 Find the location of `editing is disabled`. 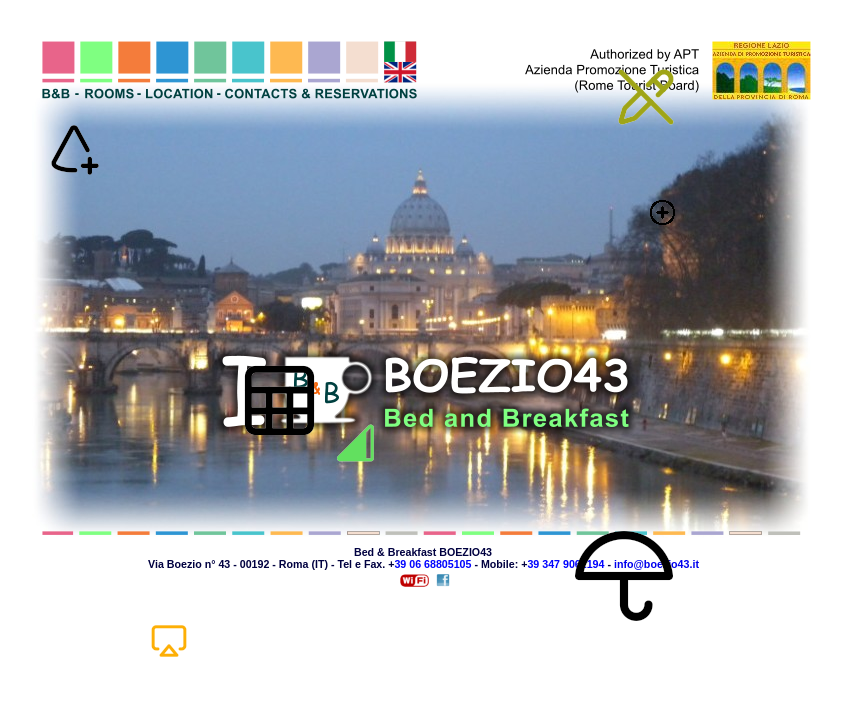

editing is disabled is located at coordinates (646, 97).